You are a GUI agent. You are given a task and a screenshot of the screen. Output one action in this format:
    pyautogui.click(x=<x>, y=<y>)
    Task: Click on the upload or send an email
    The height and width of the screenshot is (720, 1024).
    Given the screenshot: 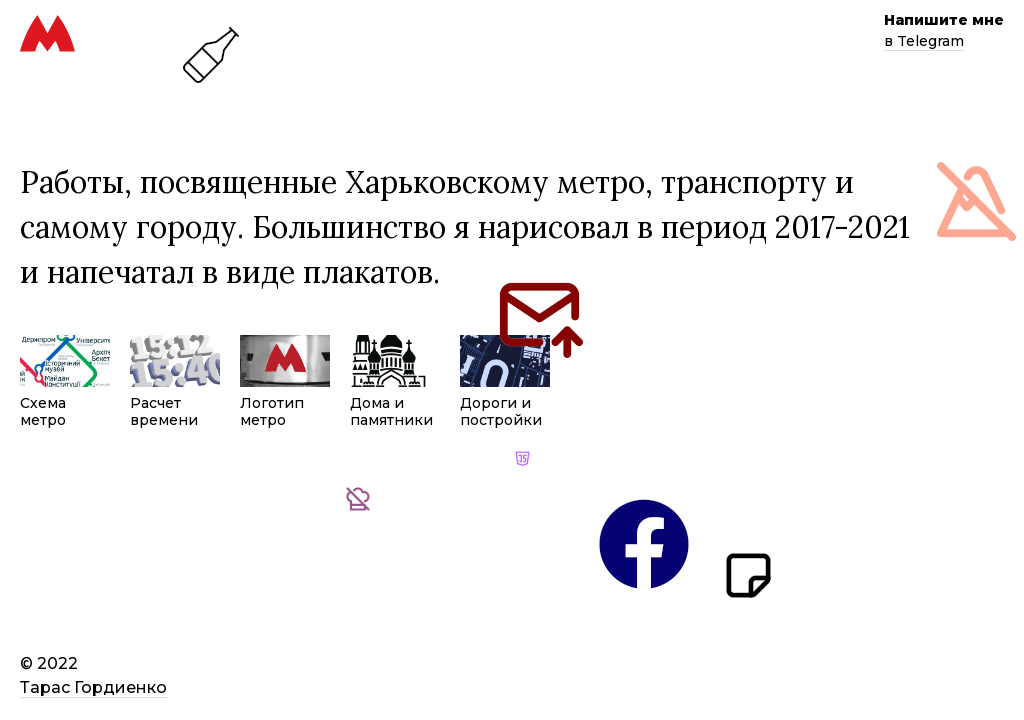 What is the action you would take?
    pyautogui.click(x=539, y=314)
    